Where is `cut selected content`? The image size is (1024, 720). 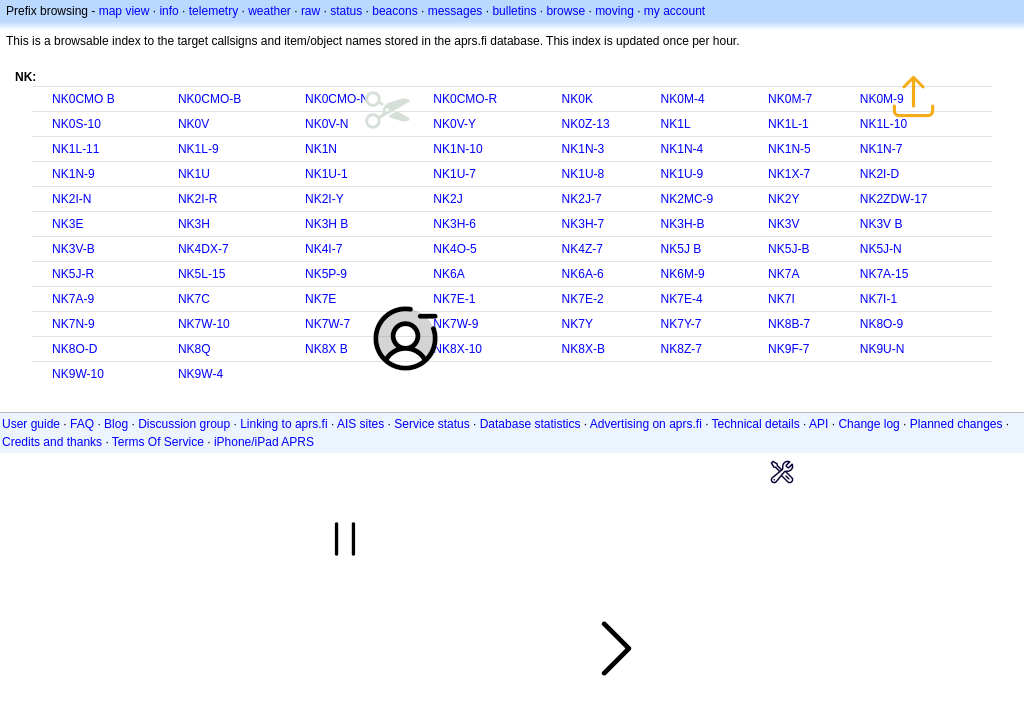
cut selected content is located at coordinates (387, 110).